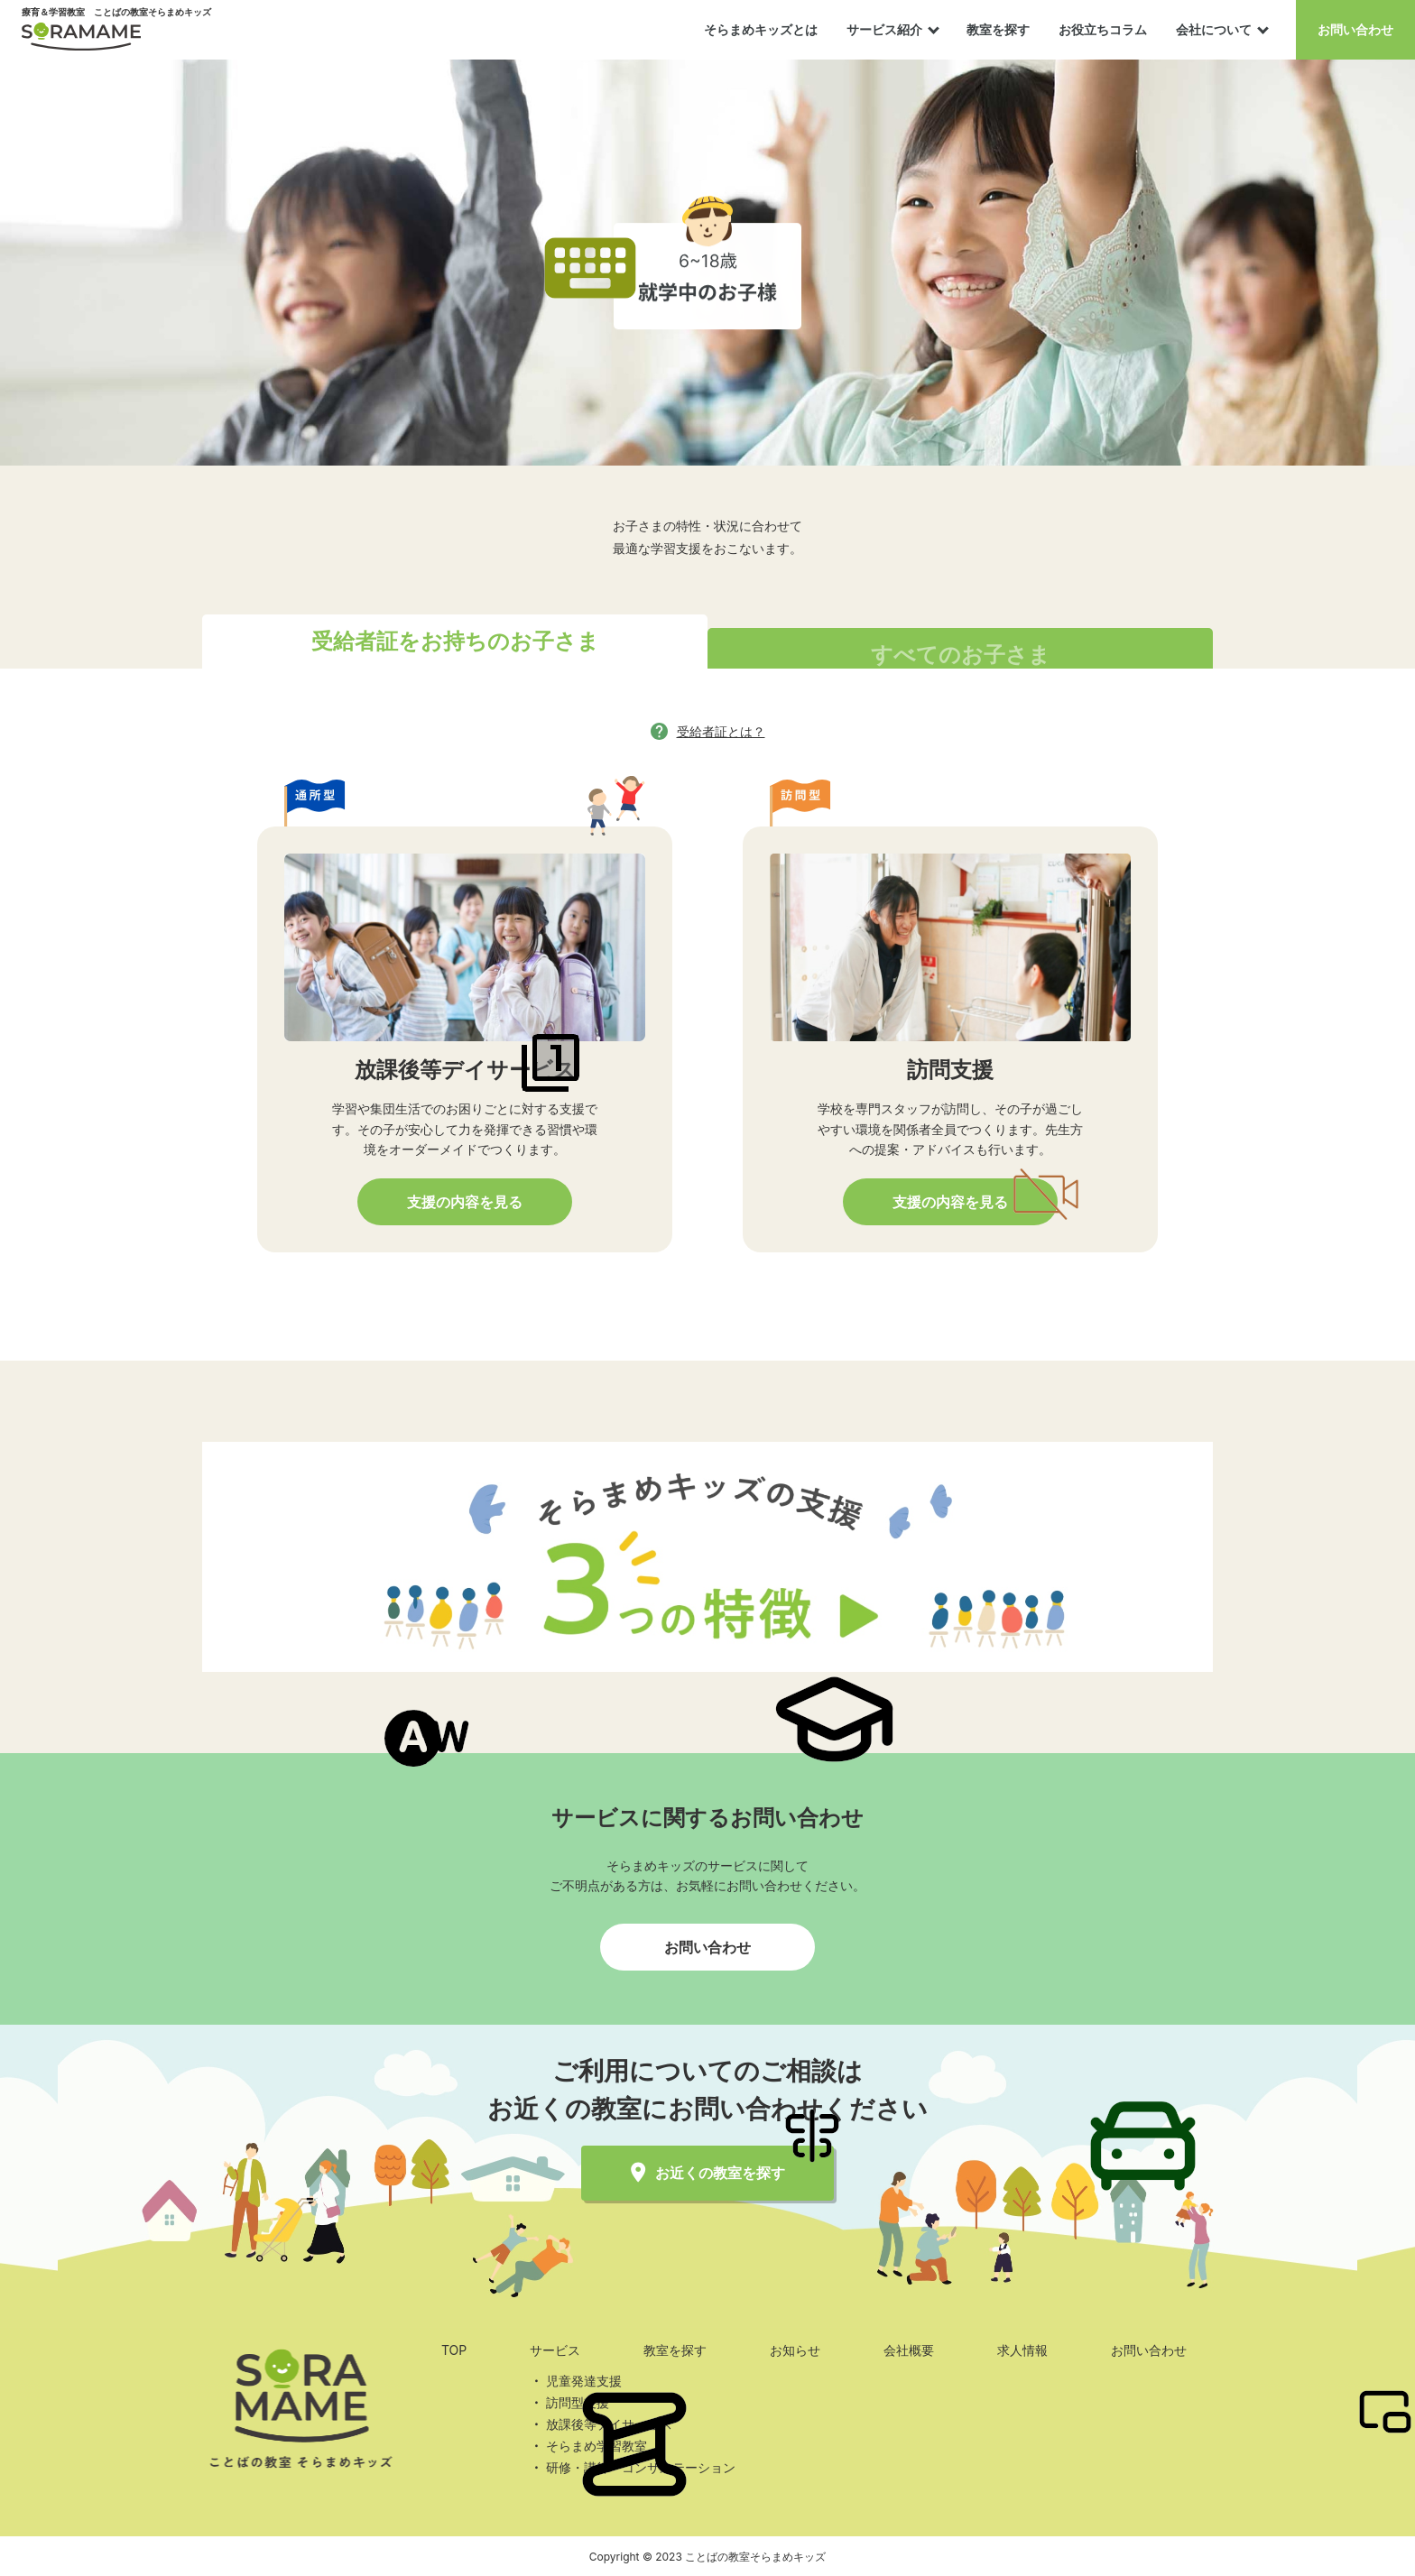 This screenshot has height=2576, width=1415. Describe the element at coordinates (427, 1738) in the screenshot. I see `toggle automatic white balance` at that location.